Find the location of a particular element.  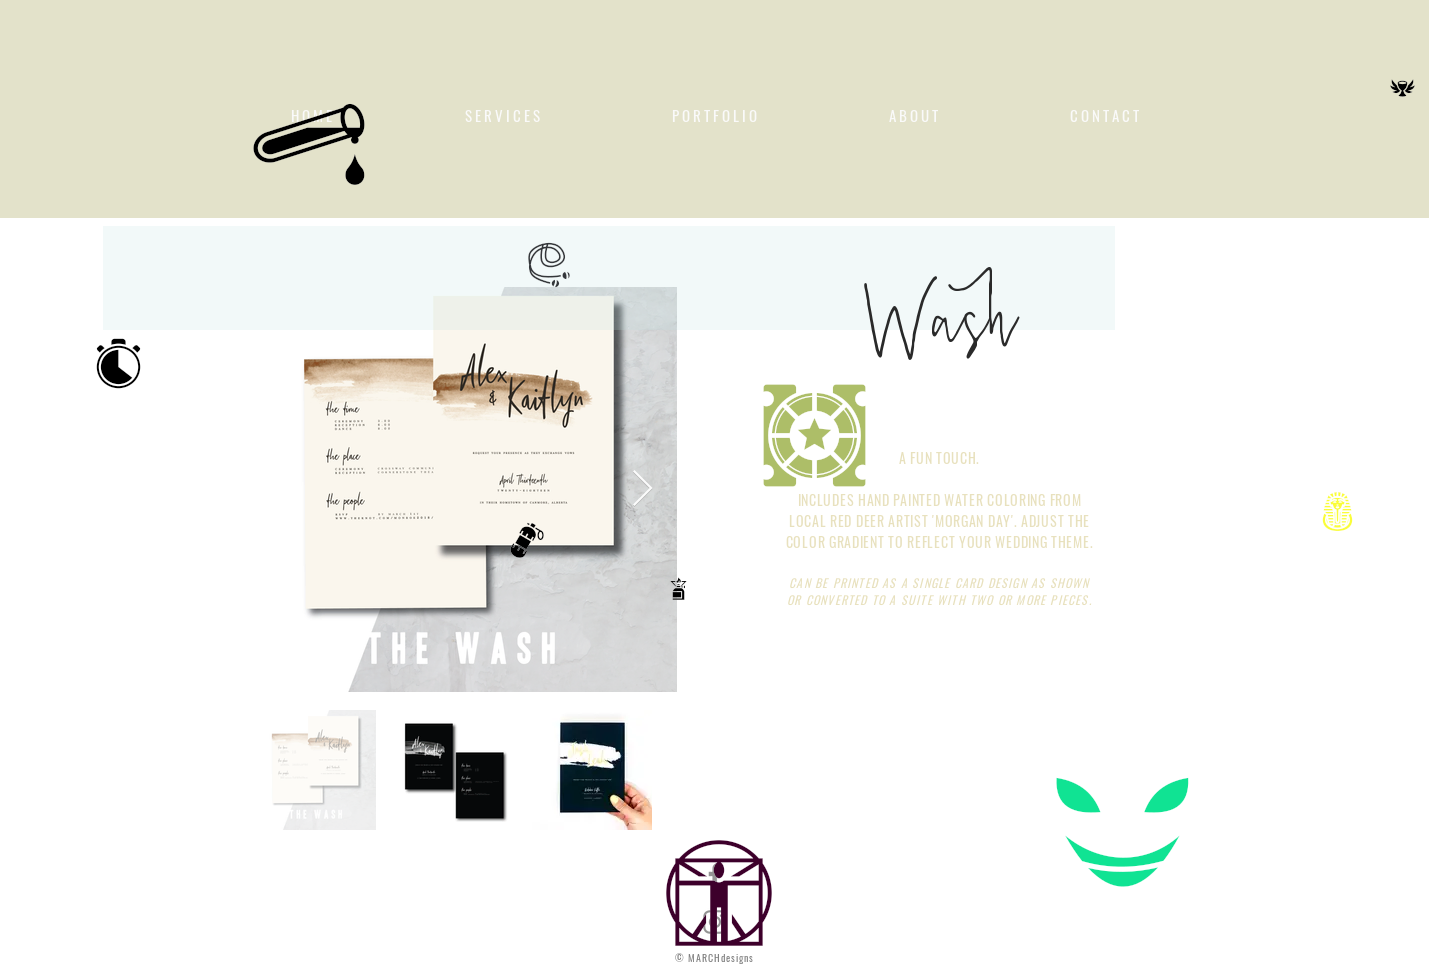

imperial faction or empire team selector is located at coordinates (814, 435).